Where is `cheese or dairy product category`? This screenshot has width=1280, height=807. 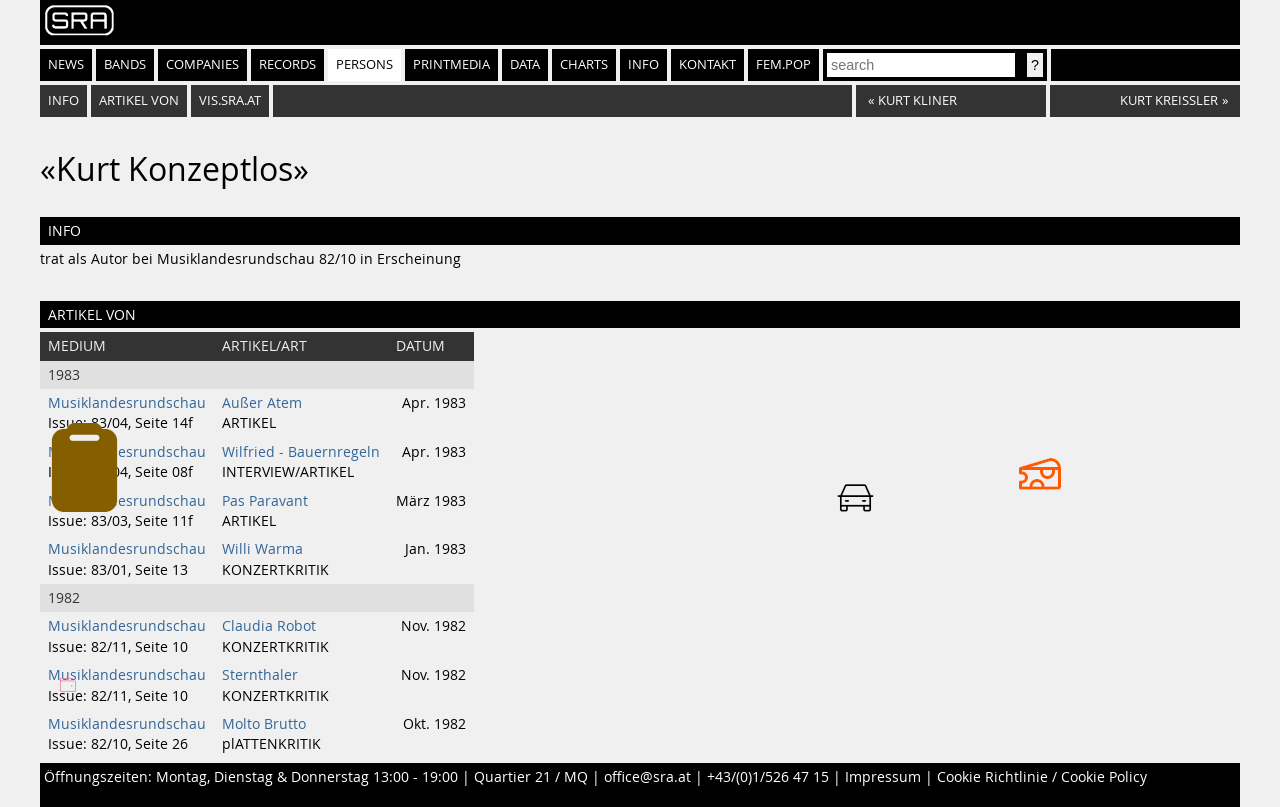 cheese or dairy product category is located at coordinates (1040, 476).